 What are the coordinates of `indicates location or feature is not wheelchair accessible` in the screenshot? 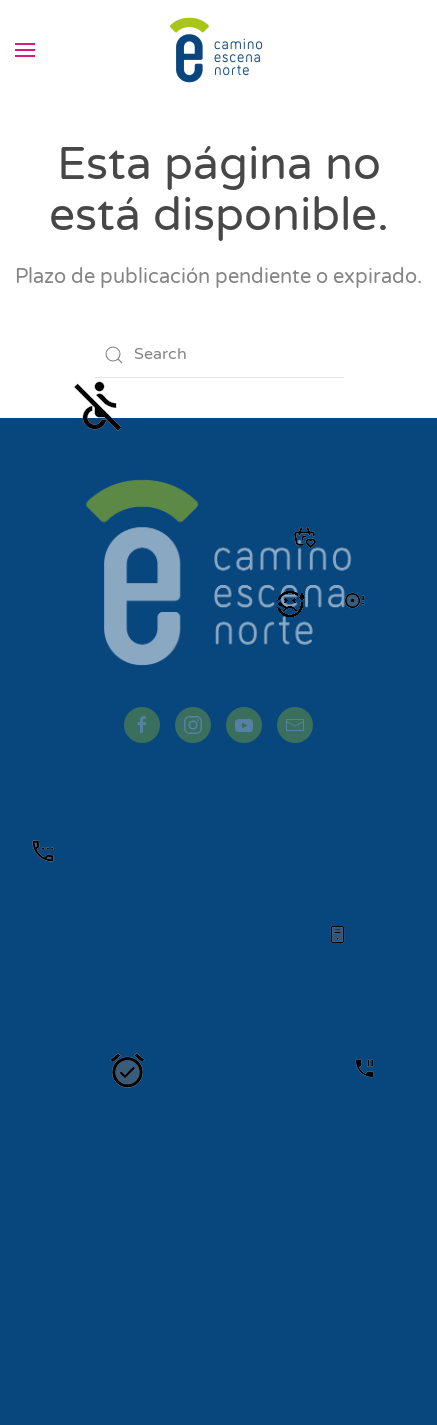 It's located at (99, 405).